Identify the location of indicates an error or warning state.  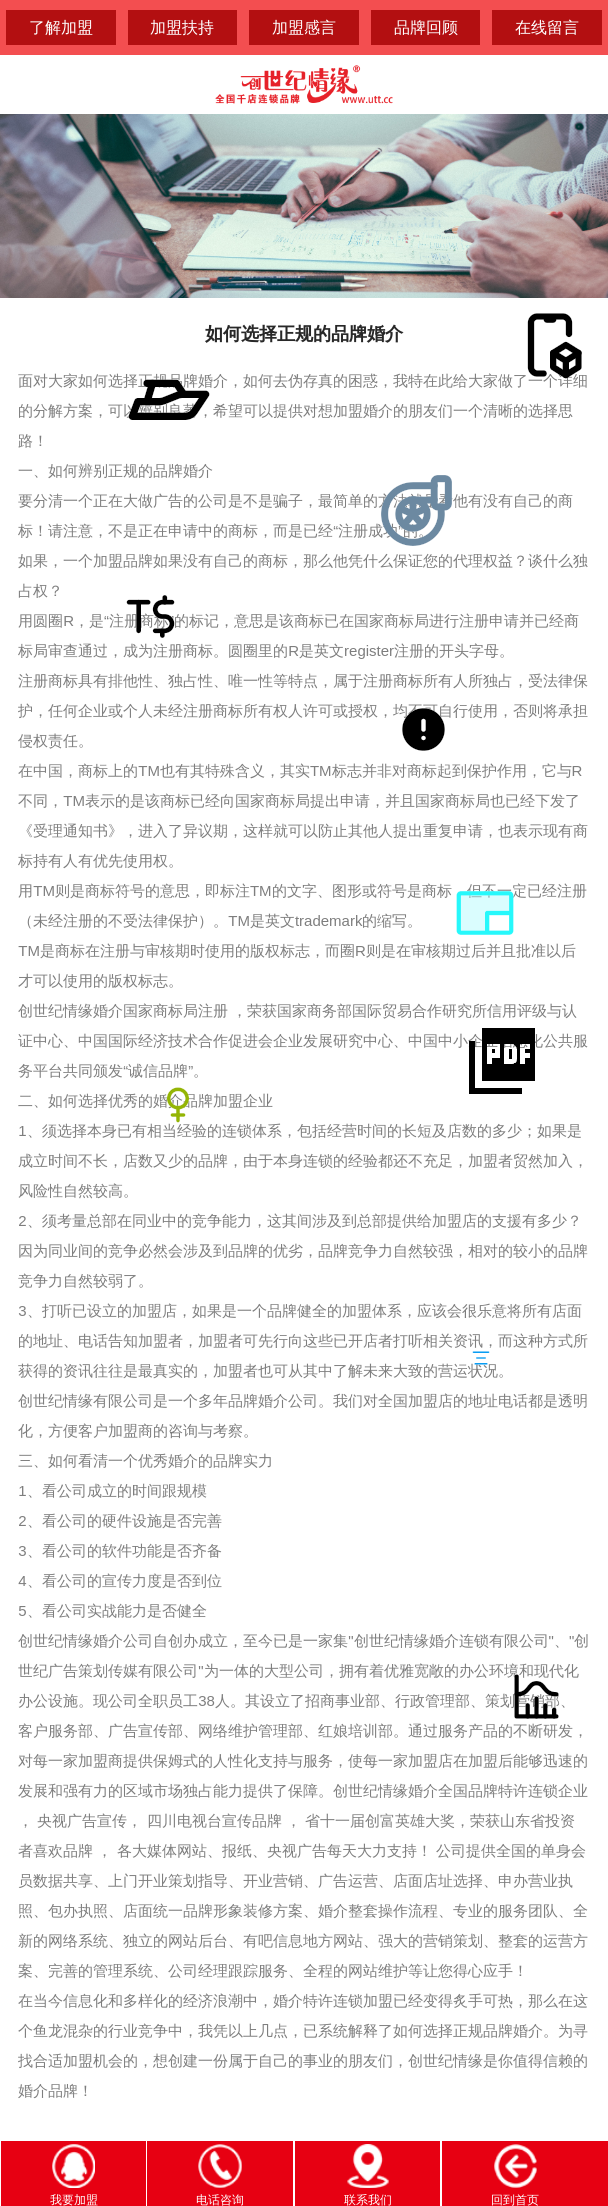
(423, 729).